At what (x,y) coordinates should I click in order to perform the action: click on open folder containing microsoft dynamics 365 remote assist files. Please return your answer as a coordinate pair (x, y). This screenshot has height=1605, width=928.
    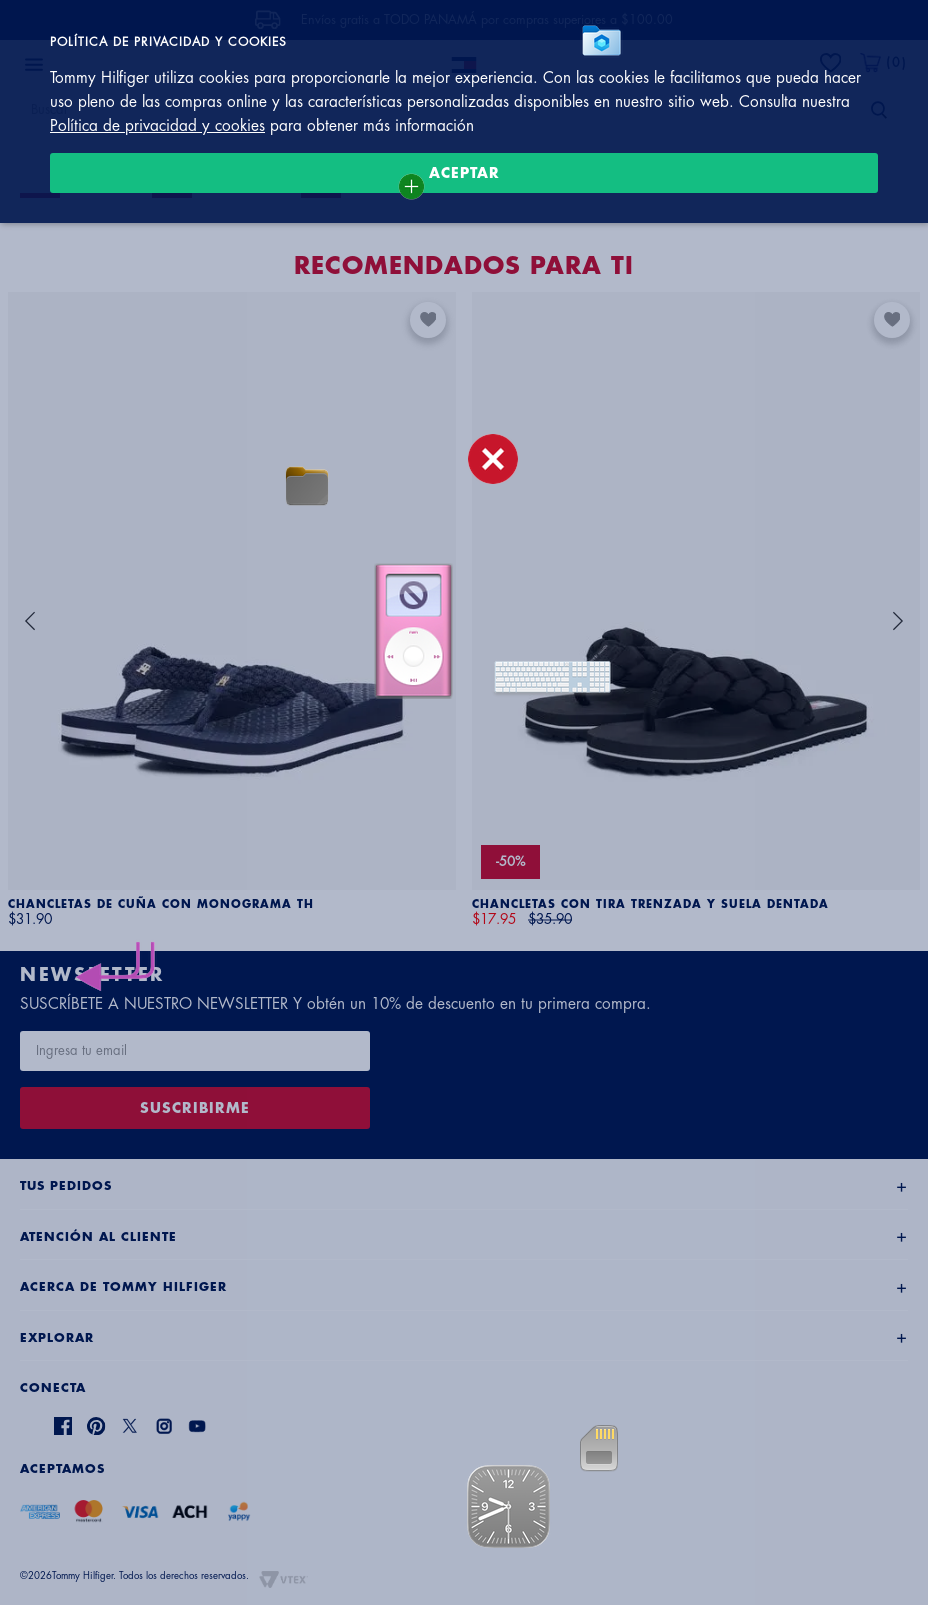
    Looking at the image, I should click on (601, 41).